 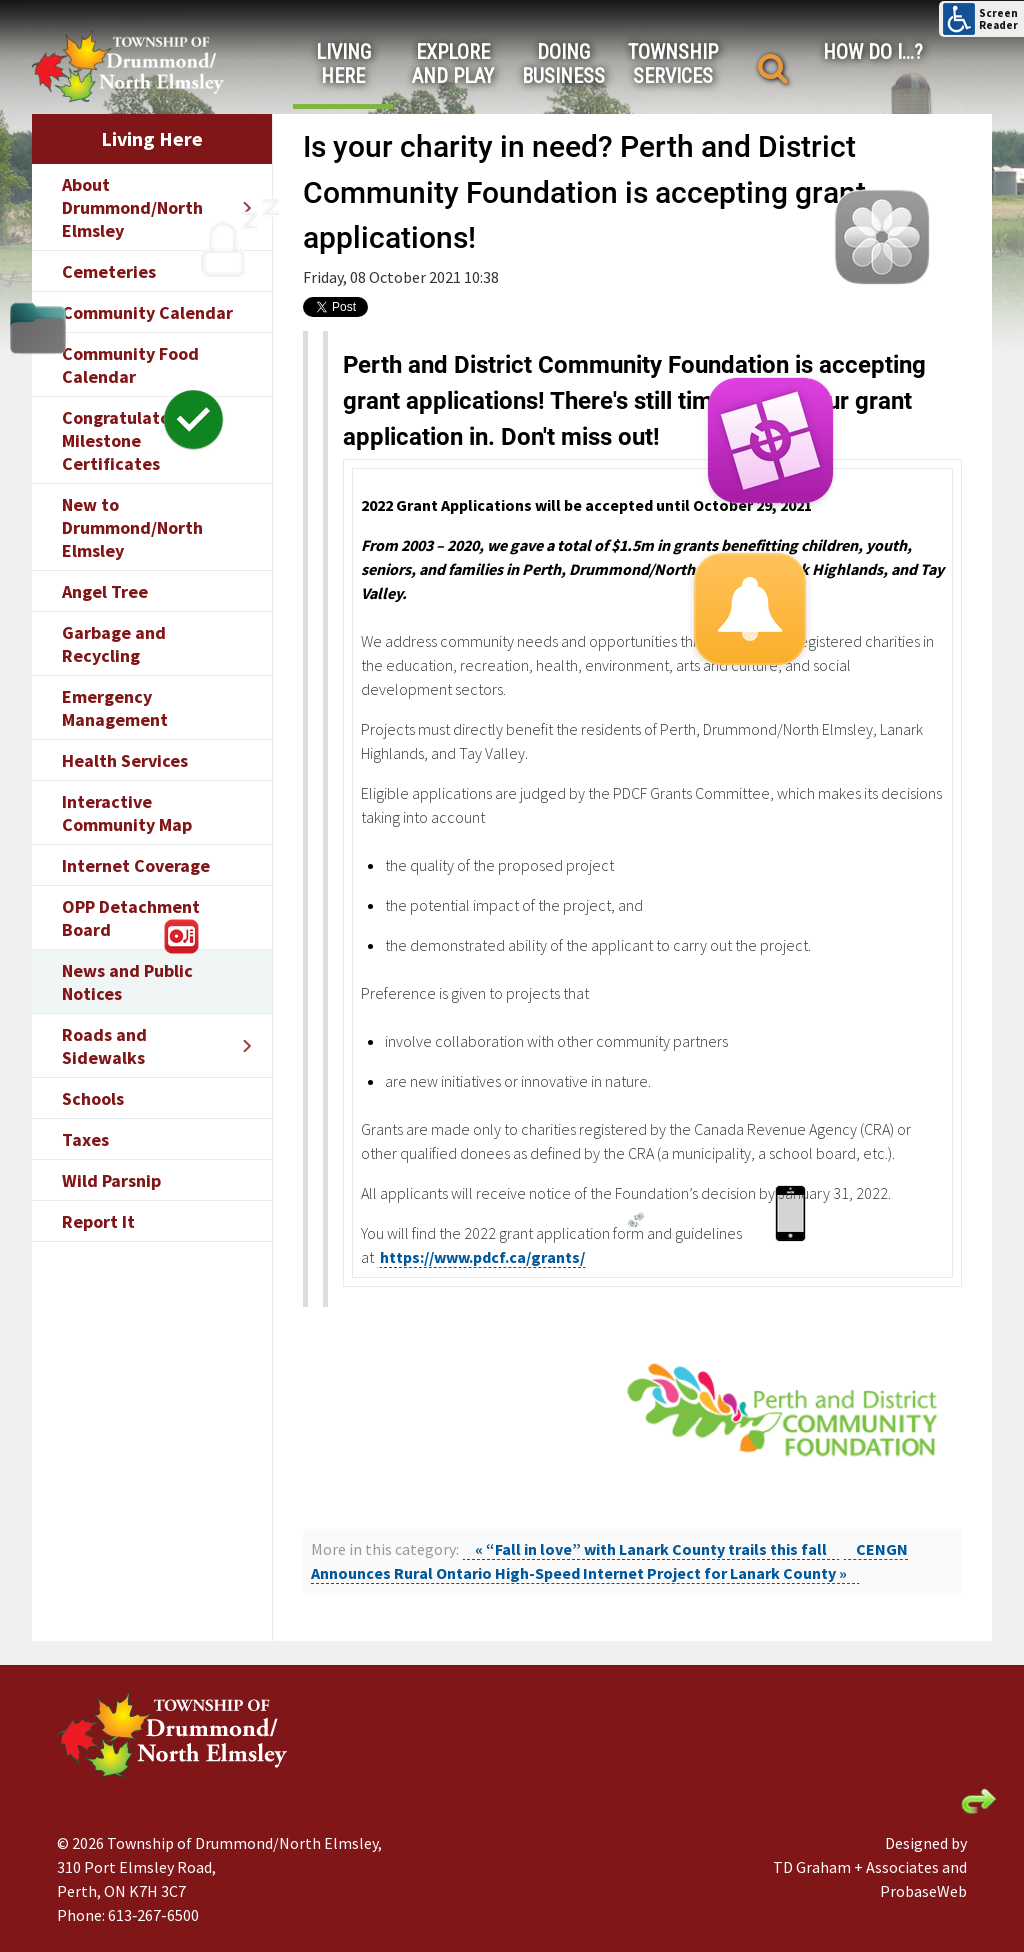 What do you see at coordinates (636, 1220) in the screenshot?
I see `connect beats wireless earbuds via bluetooth` at bounding box center [636, 1220].